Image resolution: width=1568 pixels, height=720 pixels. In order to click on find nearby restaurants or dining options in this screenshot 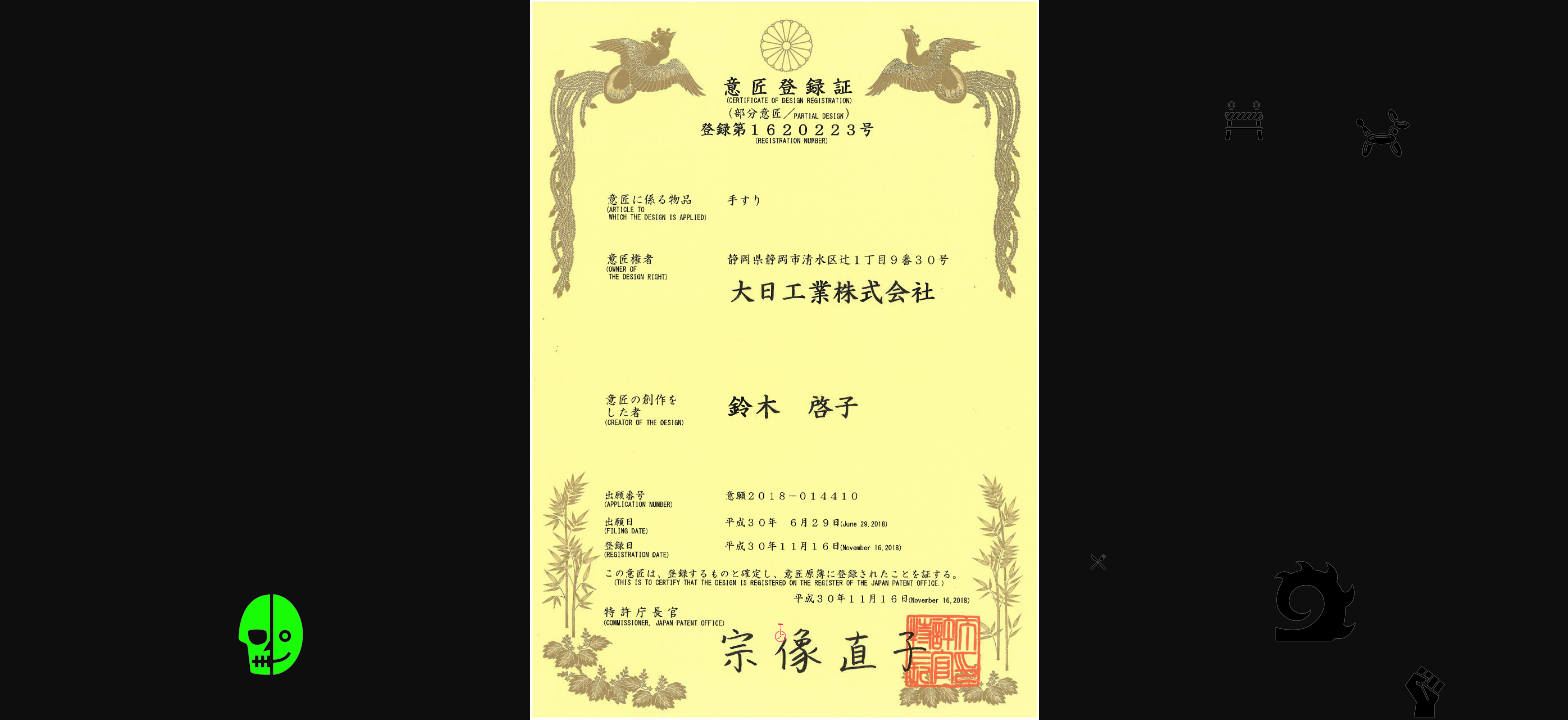, I will do `click(1098, 561)`.